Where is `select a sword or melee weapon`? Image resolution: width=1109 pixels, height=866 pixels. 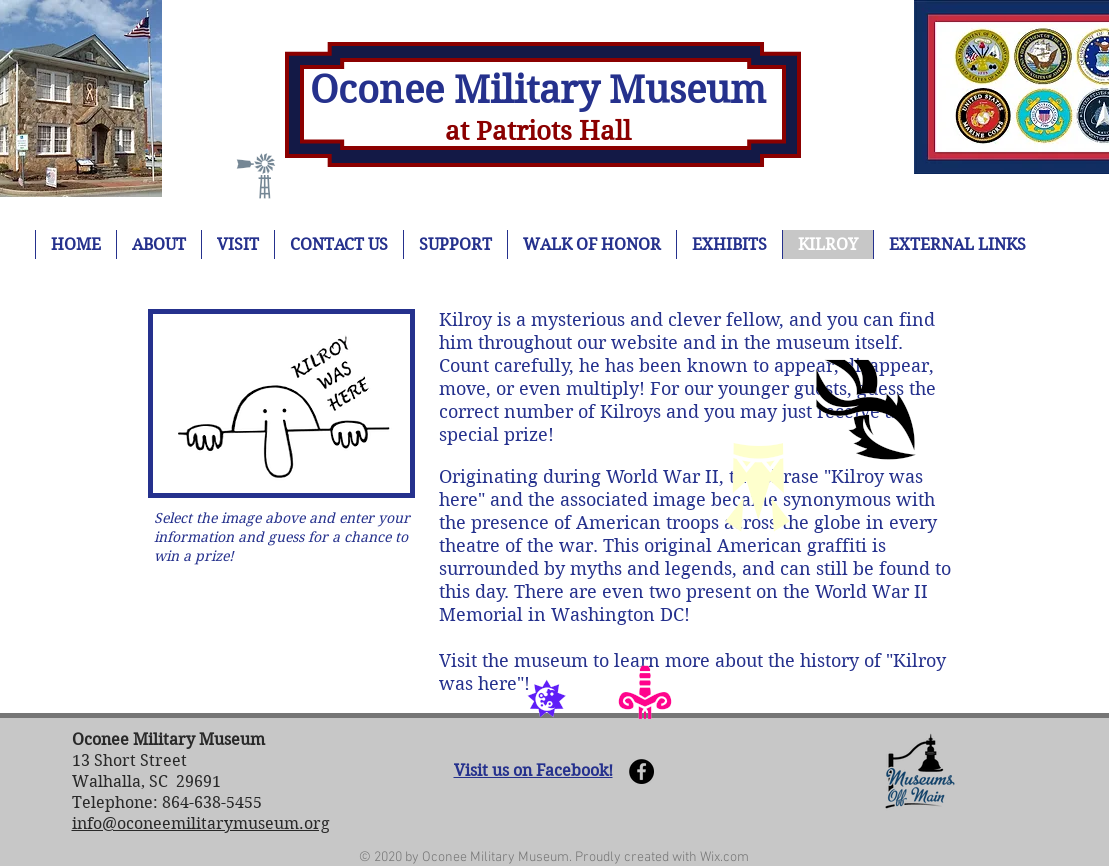
select a sword or melee weapon is located at coordinates (645, 692).